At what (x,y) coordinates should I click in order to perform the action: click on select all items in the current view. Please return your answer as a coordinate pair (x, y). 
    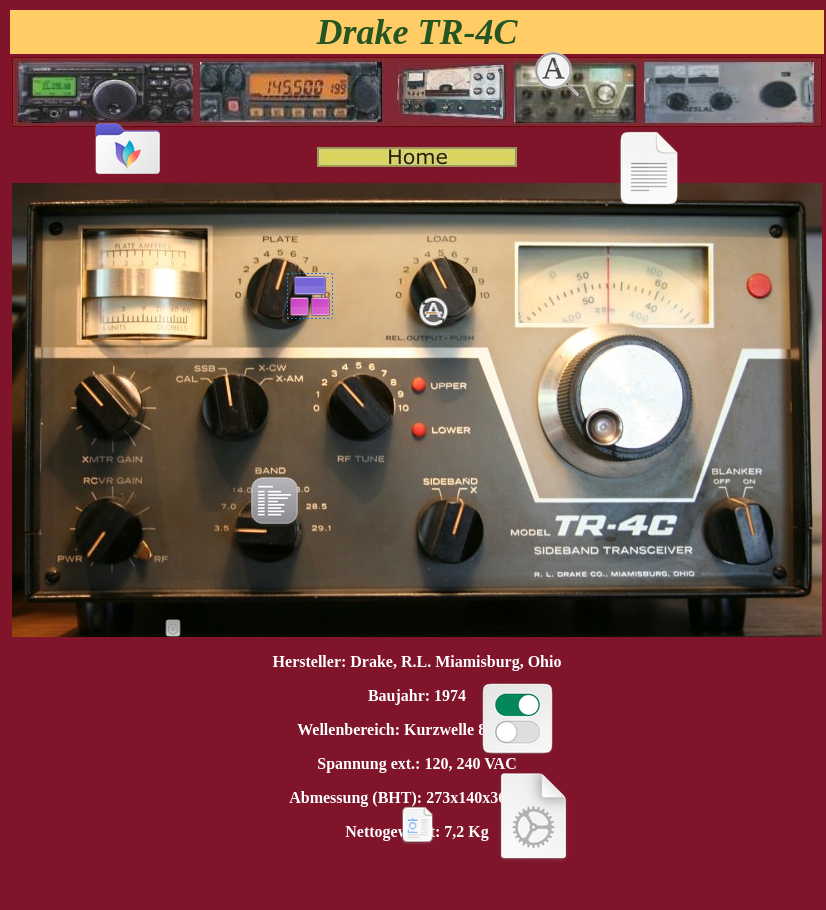
    Looking at the image, I should click on (310, 296).